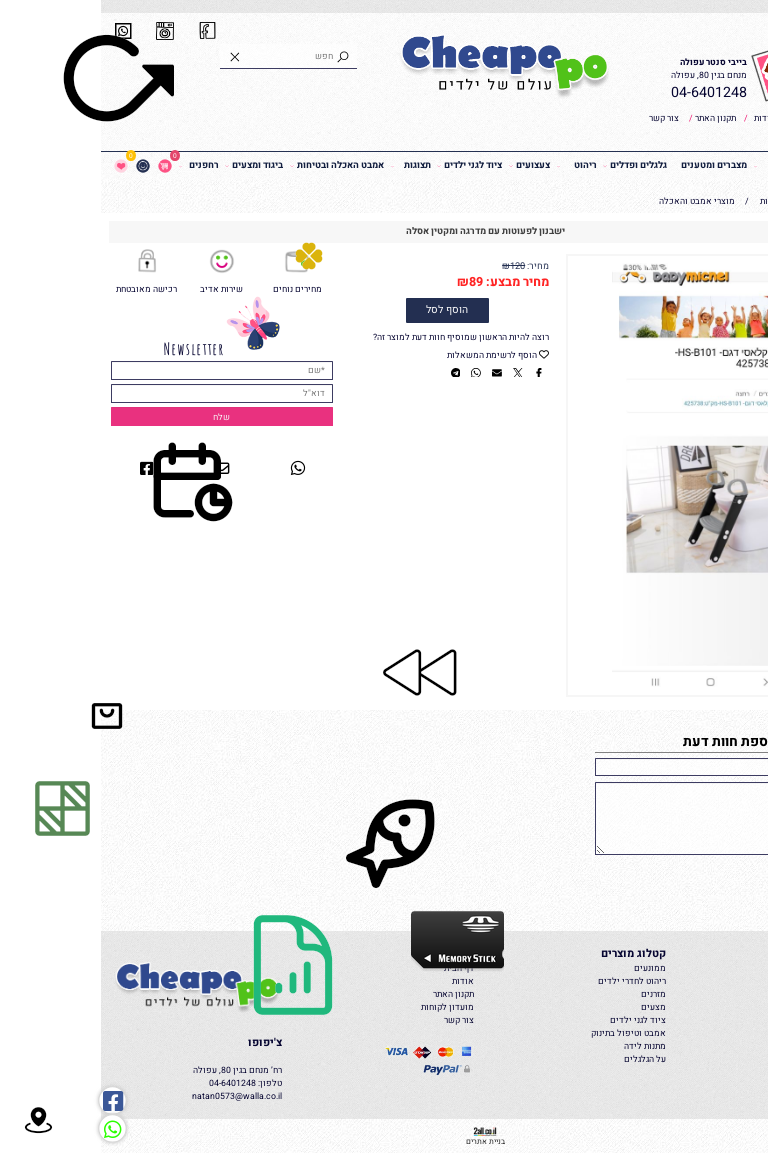  I want to click on access memory stick storage device, so click(457, 940).